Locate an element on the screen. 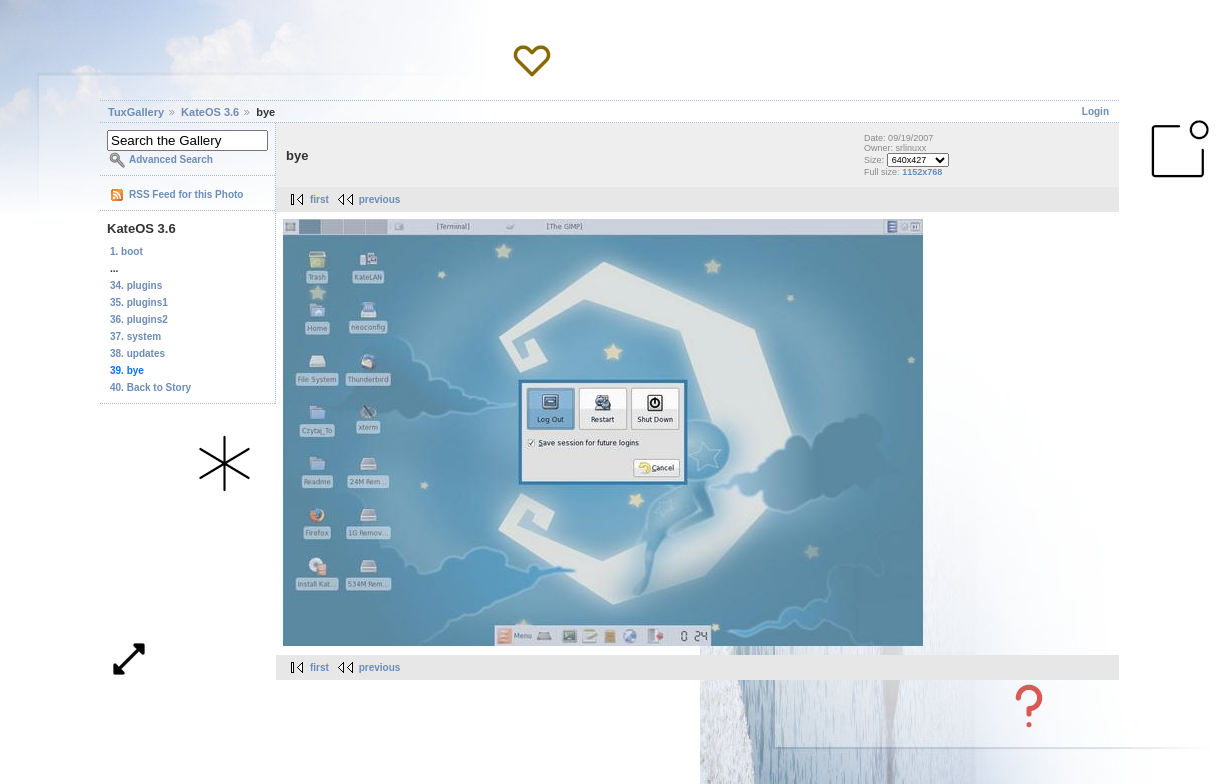 Image resolution: width=1219 pixels, height=784 pixels. view notifications is located at coordinates (1179, 150).